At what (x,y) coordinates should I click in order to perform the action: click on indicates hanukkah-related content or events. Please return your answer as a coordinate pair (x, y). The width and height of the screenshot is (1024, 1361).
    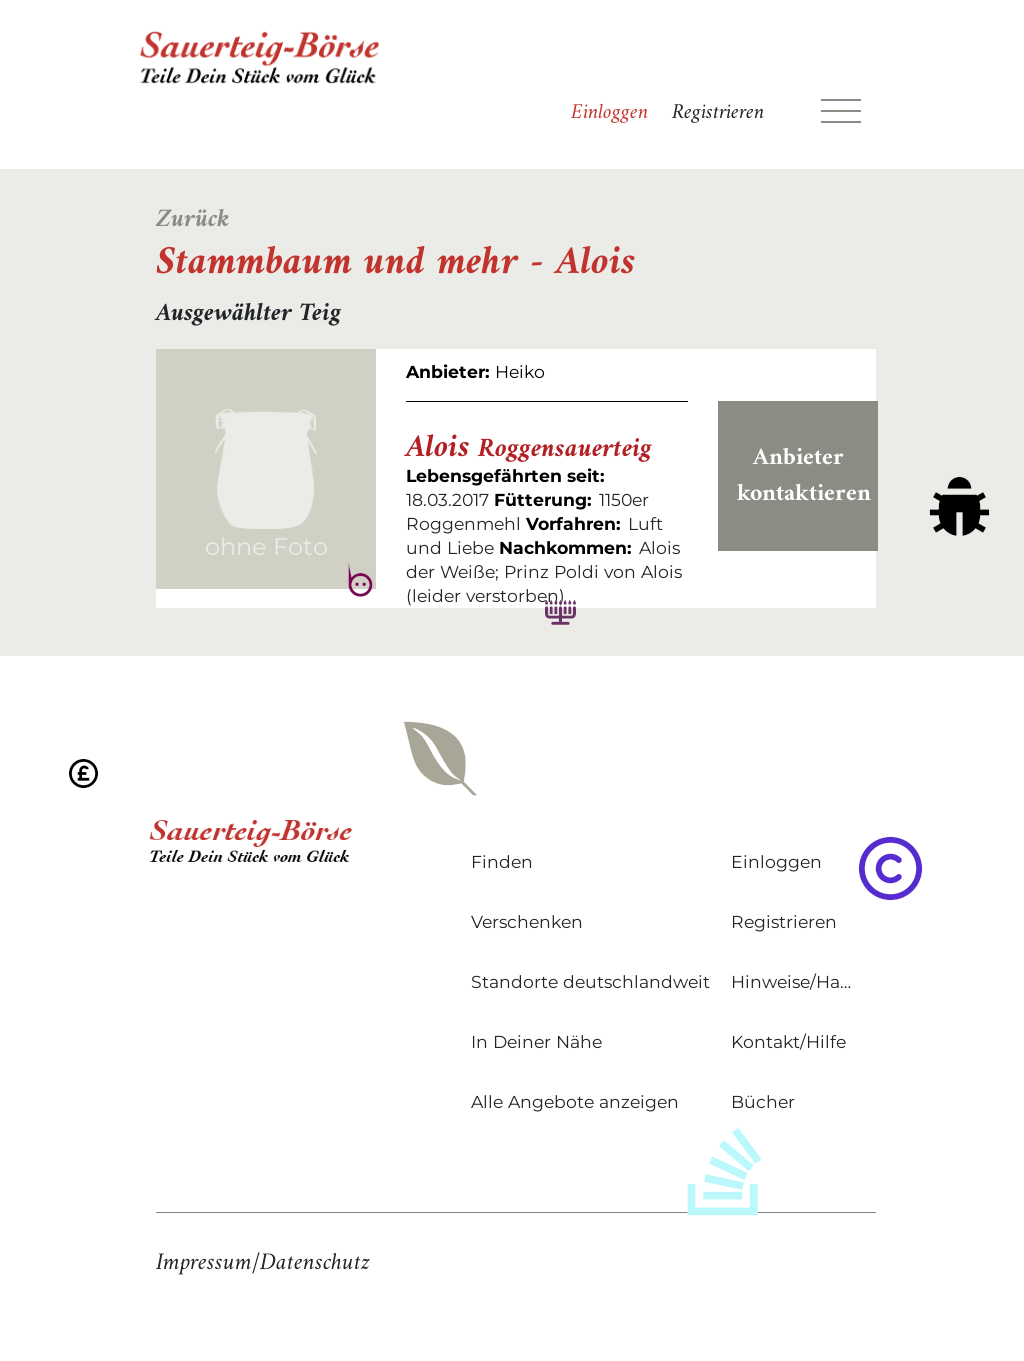
    Looking at the image, I should click on (560, 612).